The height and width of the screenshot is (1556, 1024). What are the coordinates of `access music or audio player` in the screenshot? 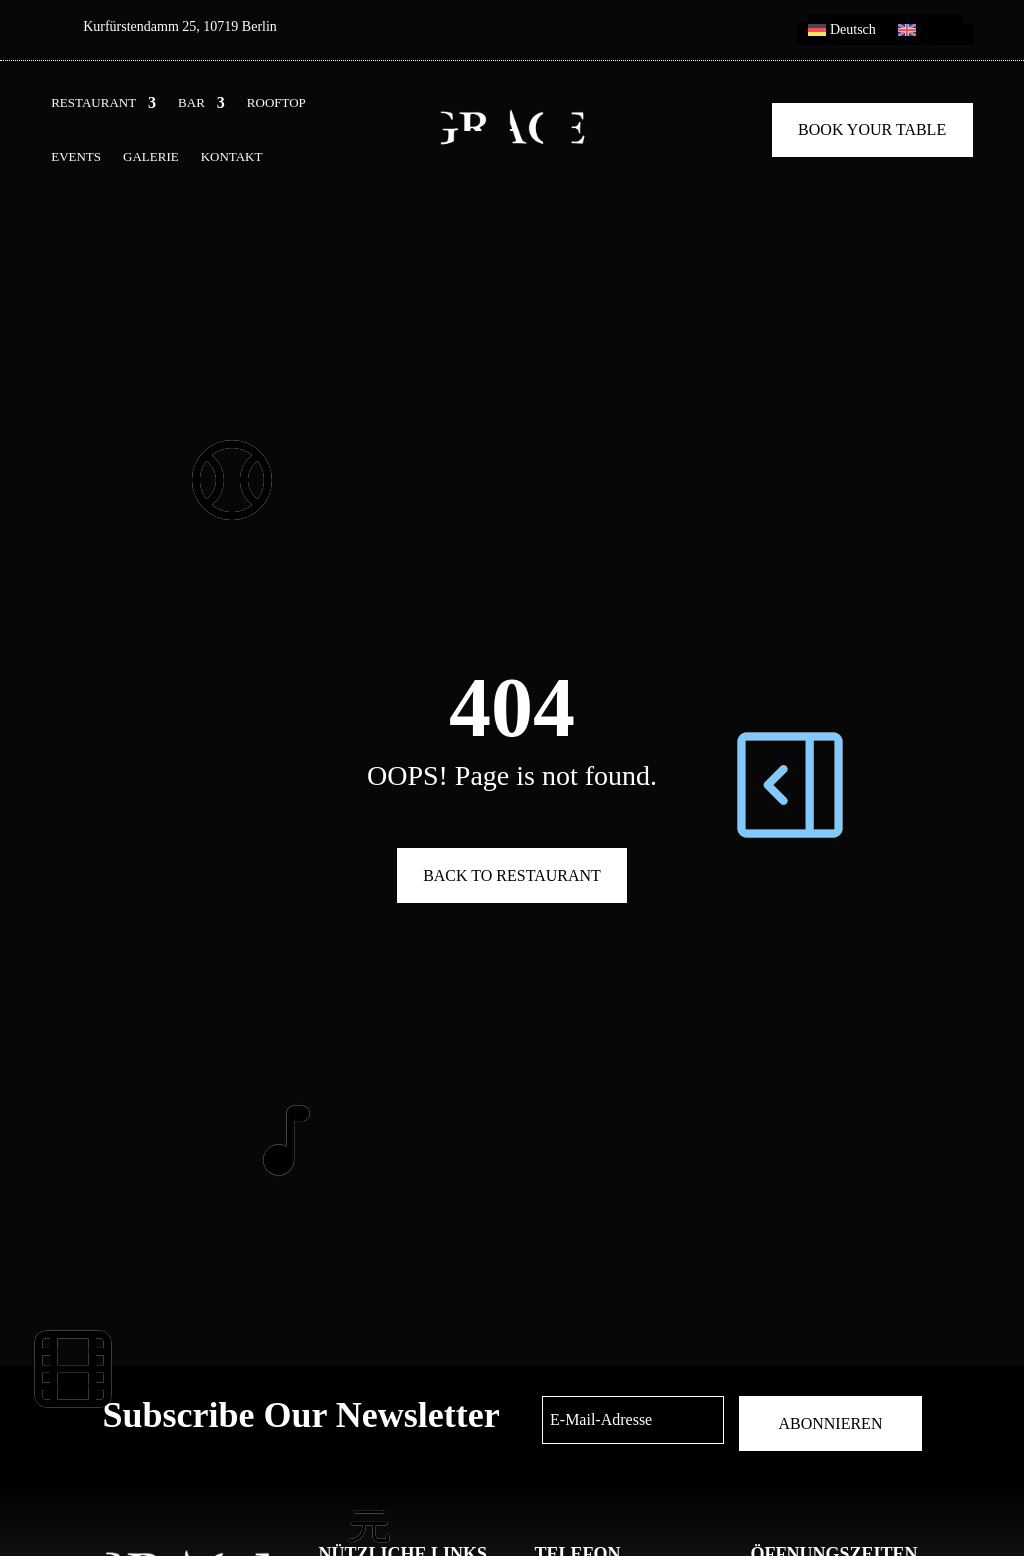 It's located at (286, 1140).